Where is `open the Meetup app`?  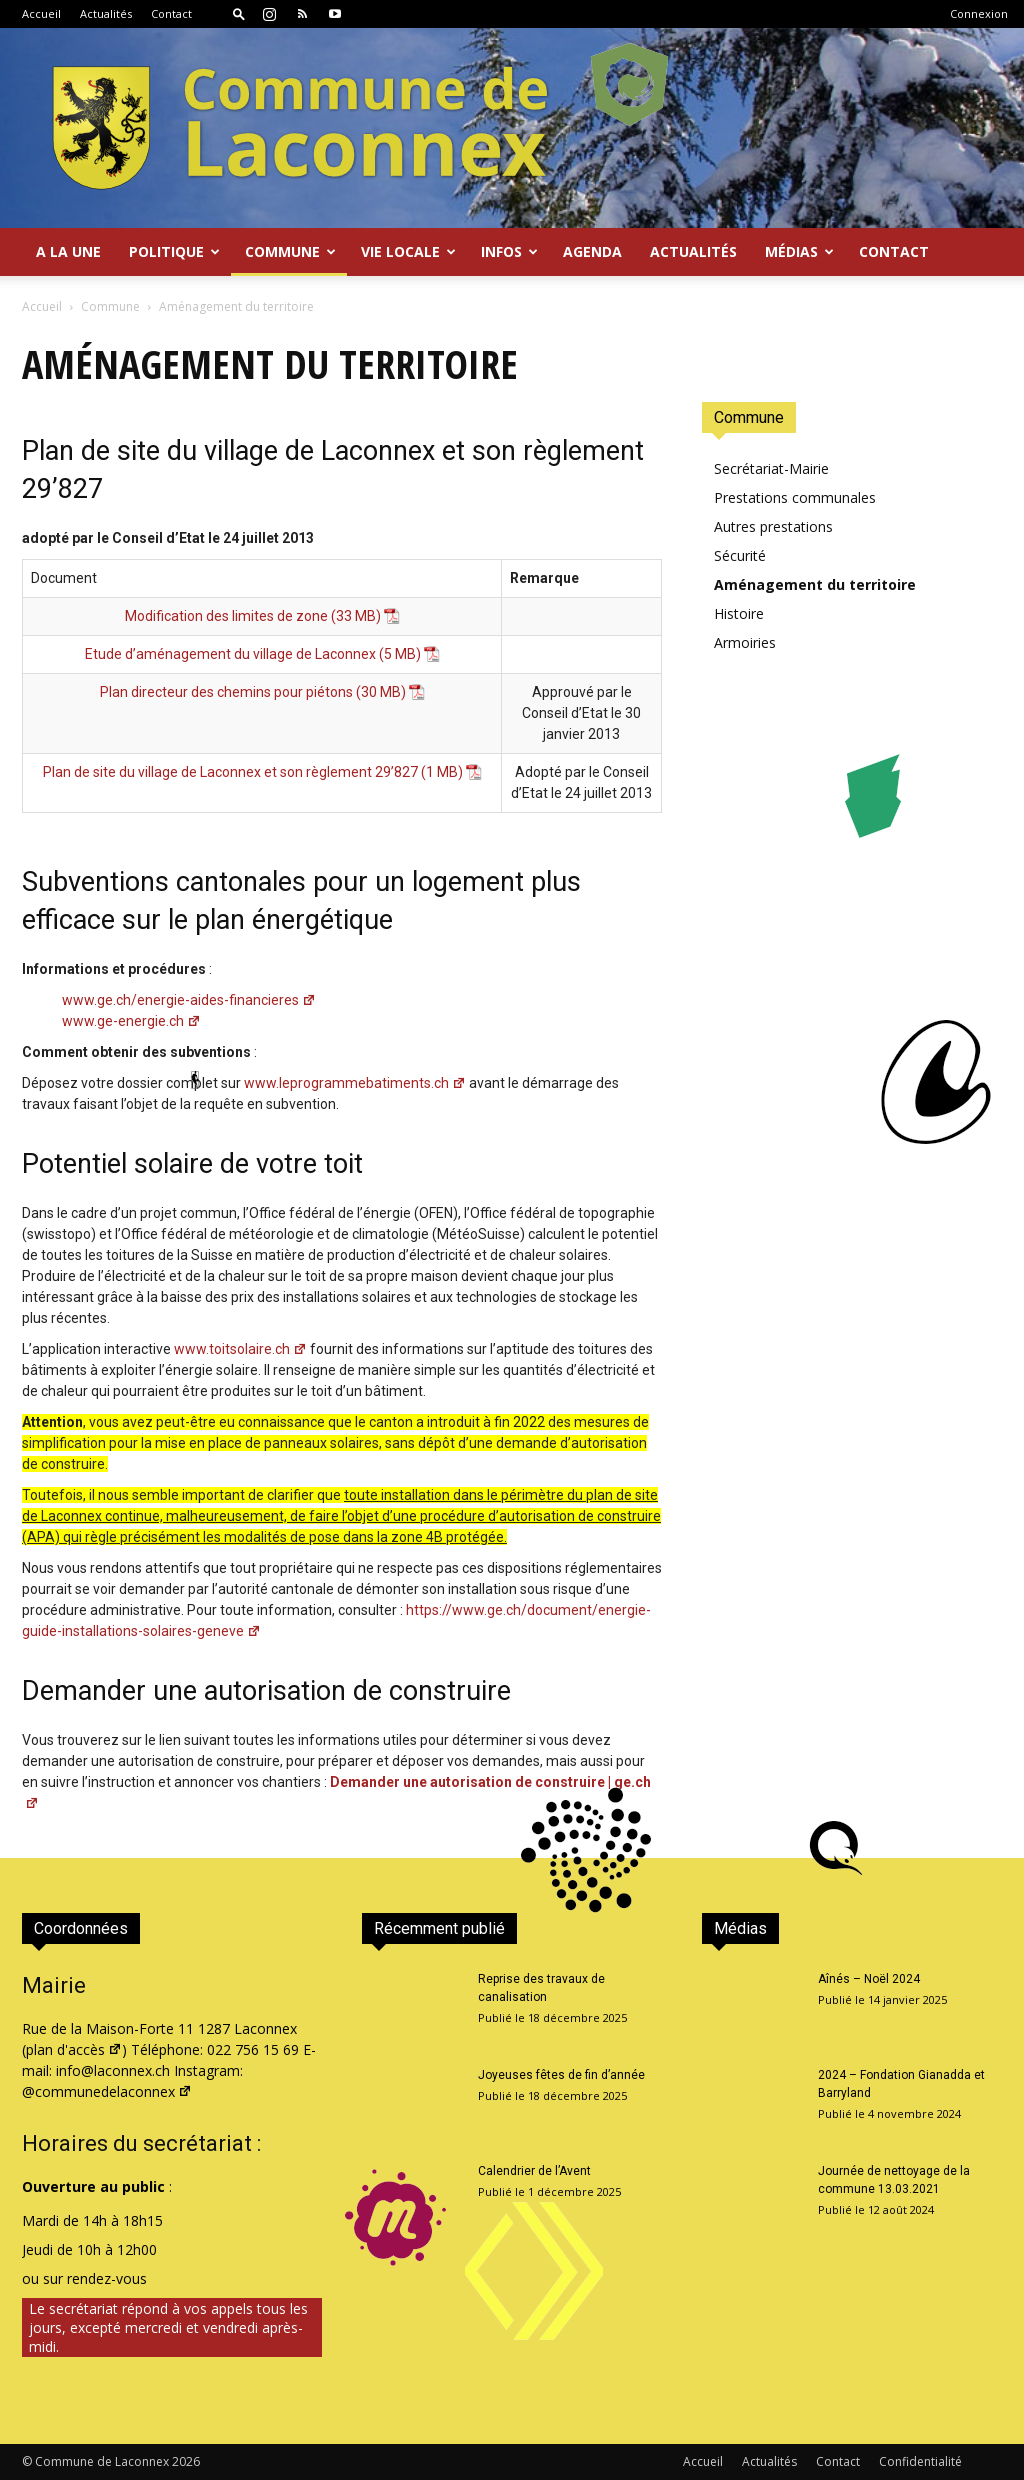
open the Meetup app is located at coordinates (395, 2217).